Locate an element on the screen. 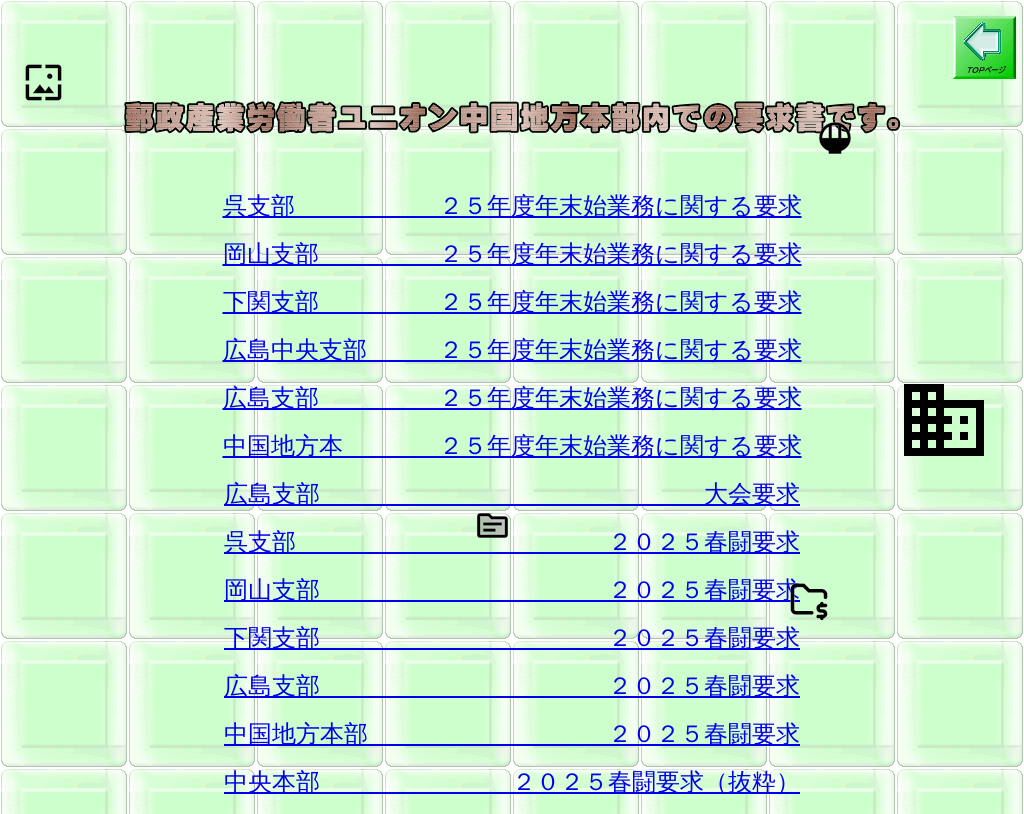 The image size is (1024, 814). browse asian or rice-based cuisine options is located at coordinates (835, 138).